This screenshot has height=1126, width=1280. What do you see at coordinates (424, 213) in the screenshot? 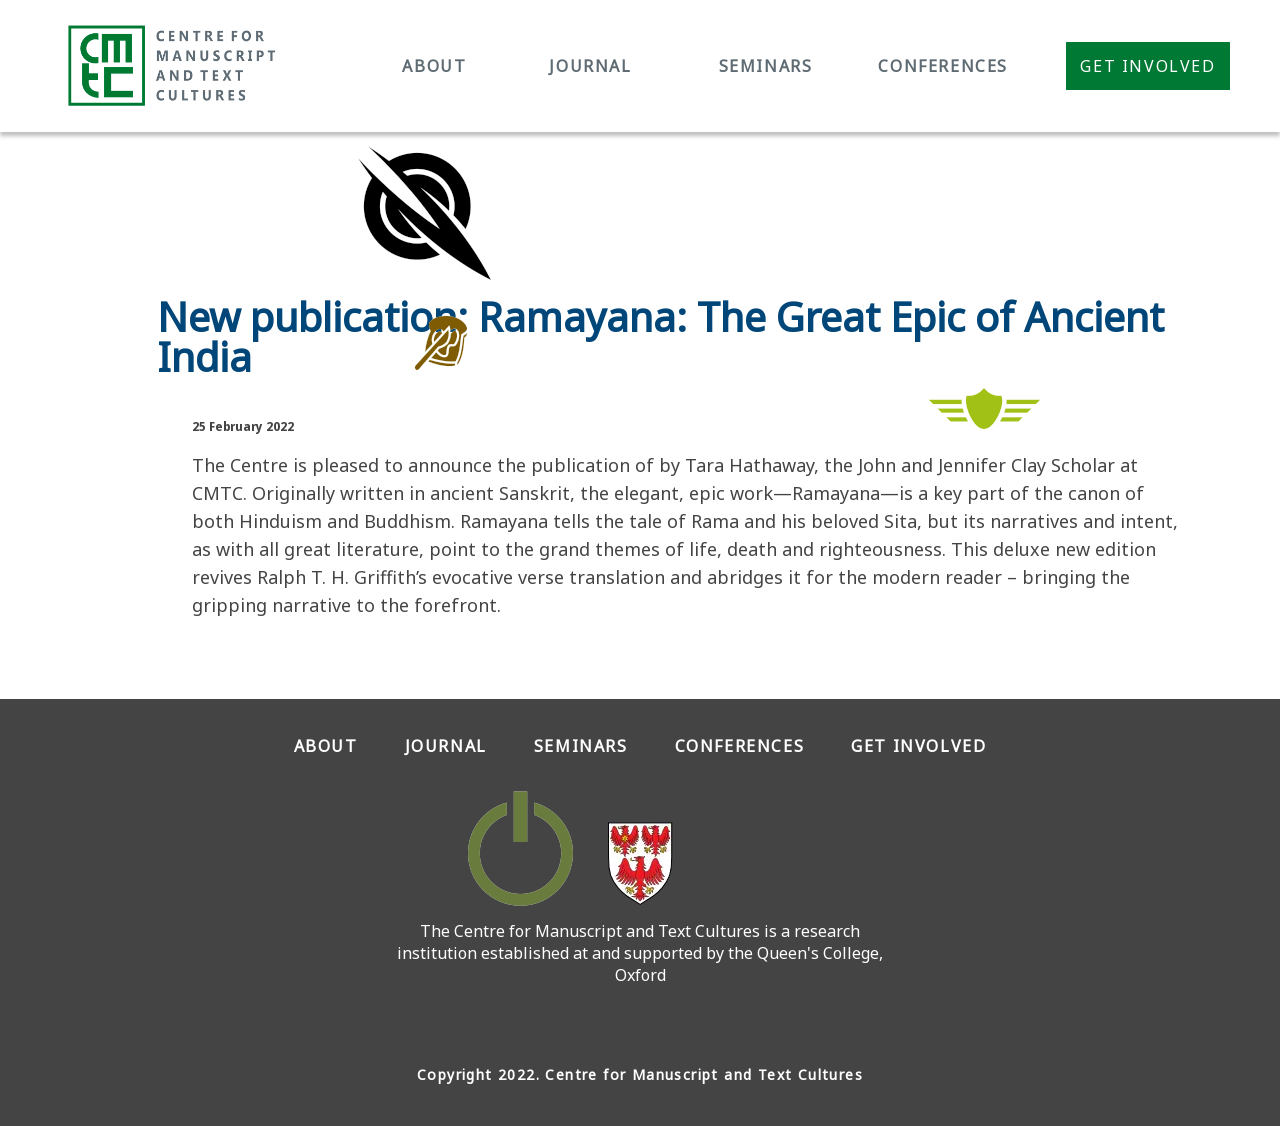
I see `indicates a successful hit or target achieved` at bounding box center [424, 213].